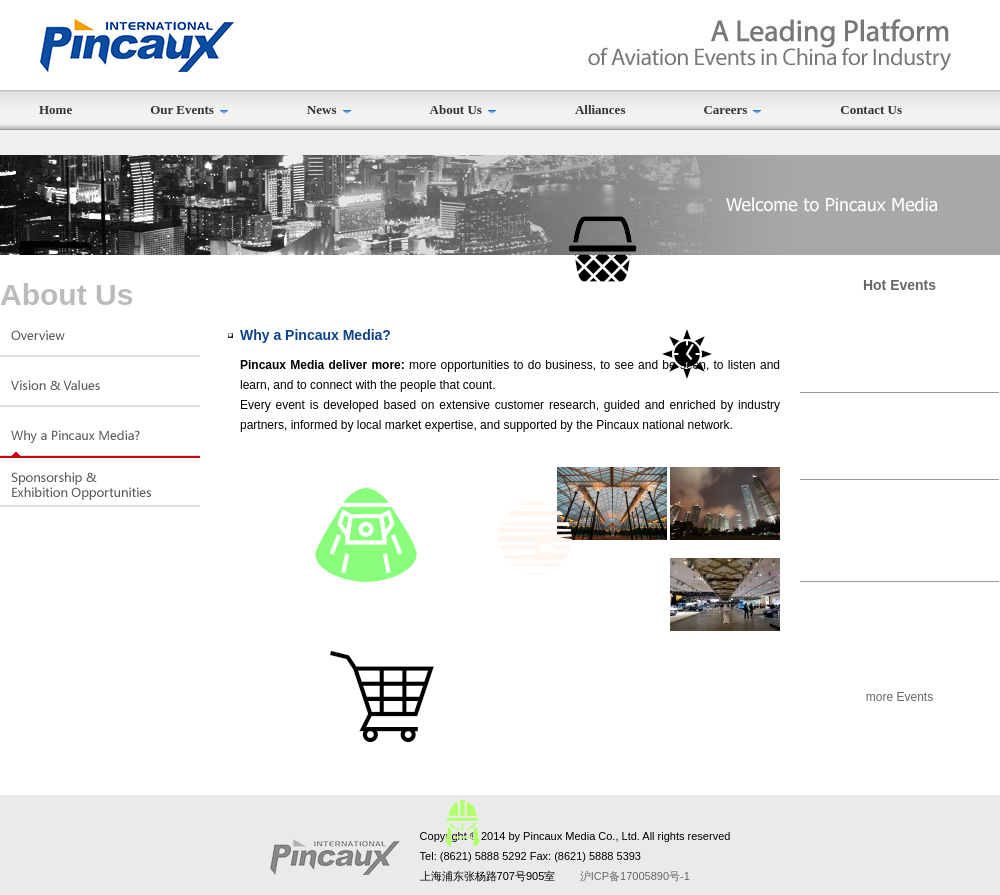 The width and height of the screenshot is (1000, 895). I want to click on view your shopping basket, so click(602, 248).